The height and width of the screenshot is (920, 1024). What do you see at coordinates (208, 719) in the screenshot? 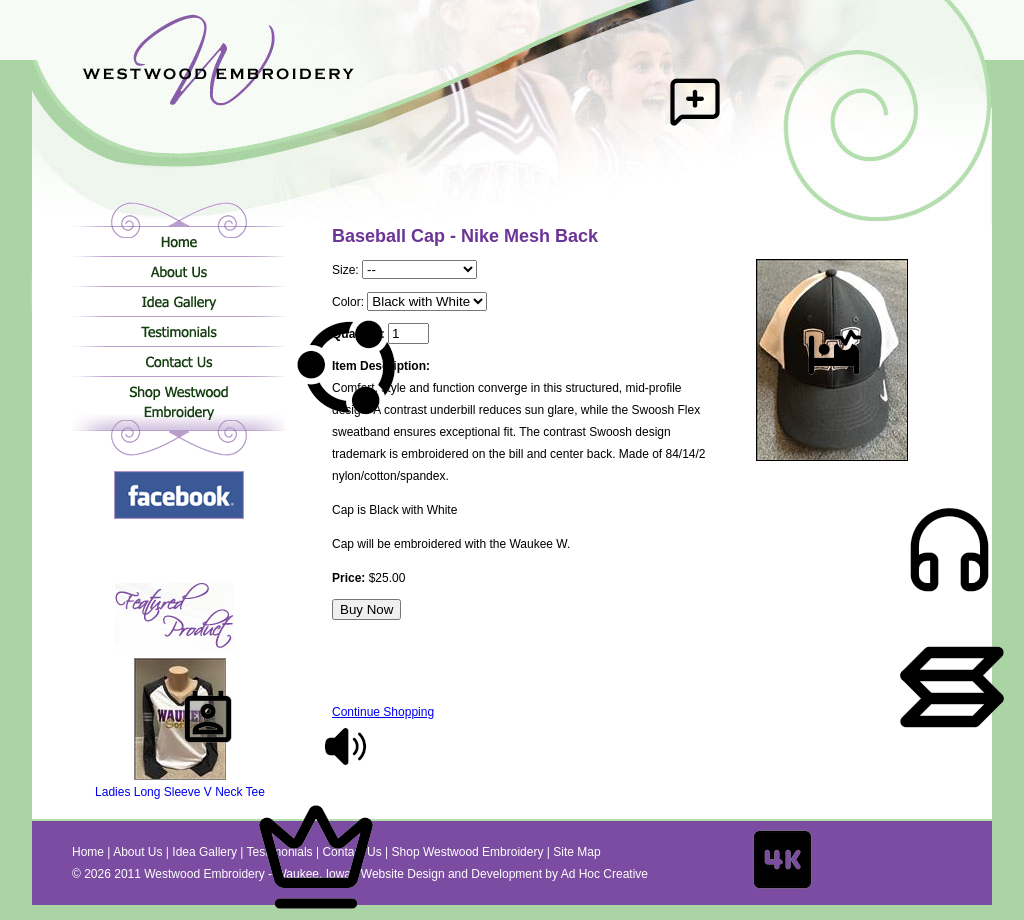
I see `view contact calendar or schedule` at bounding box center [208, 719].